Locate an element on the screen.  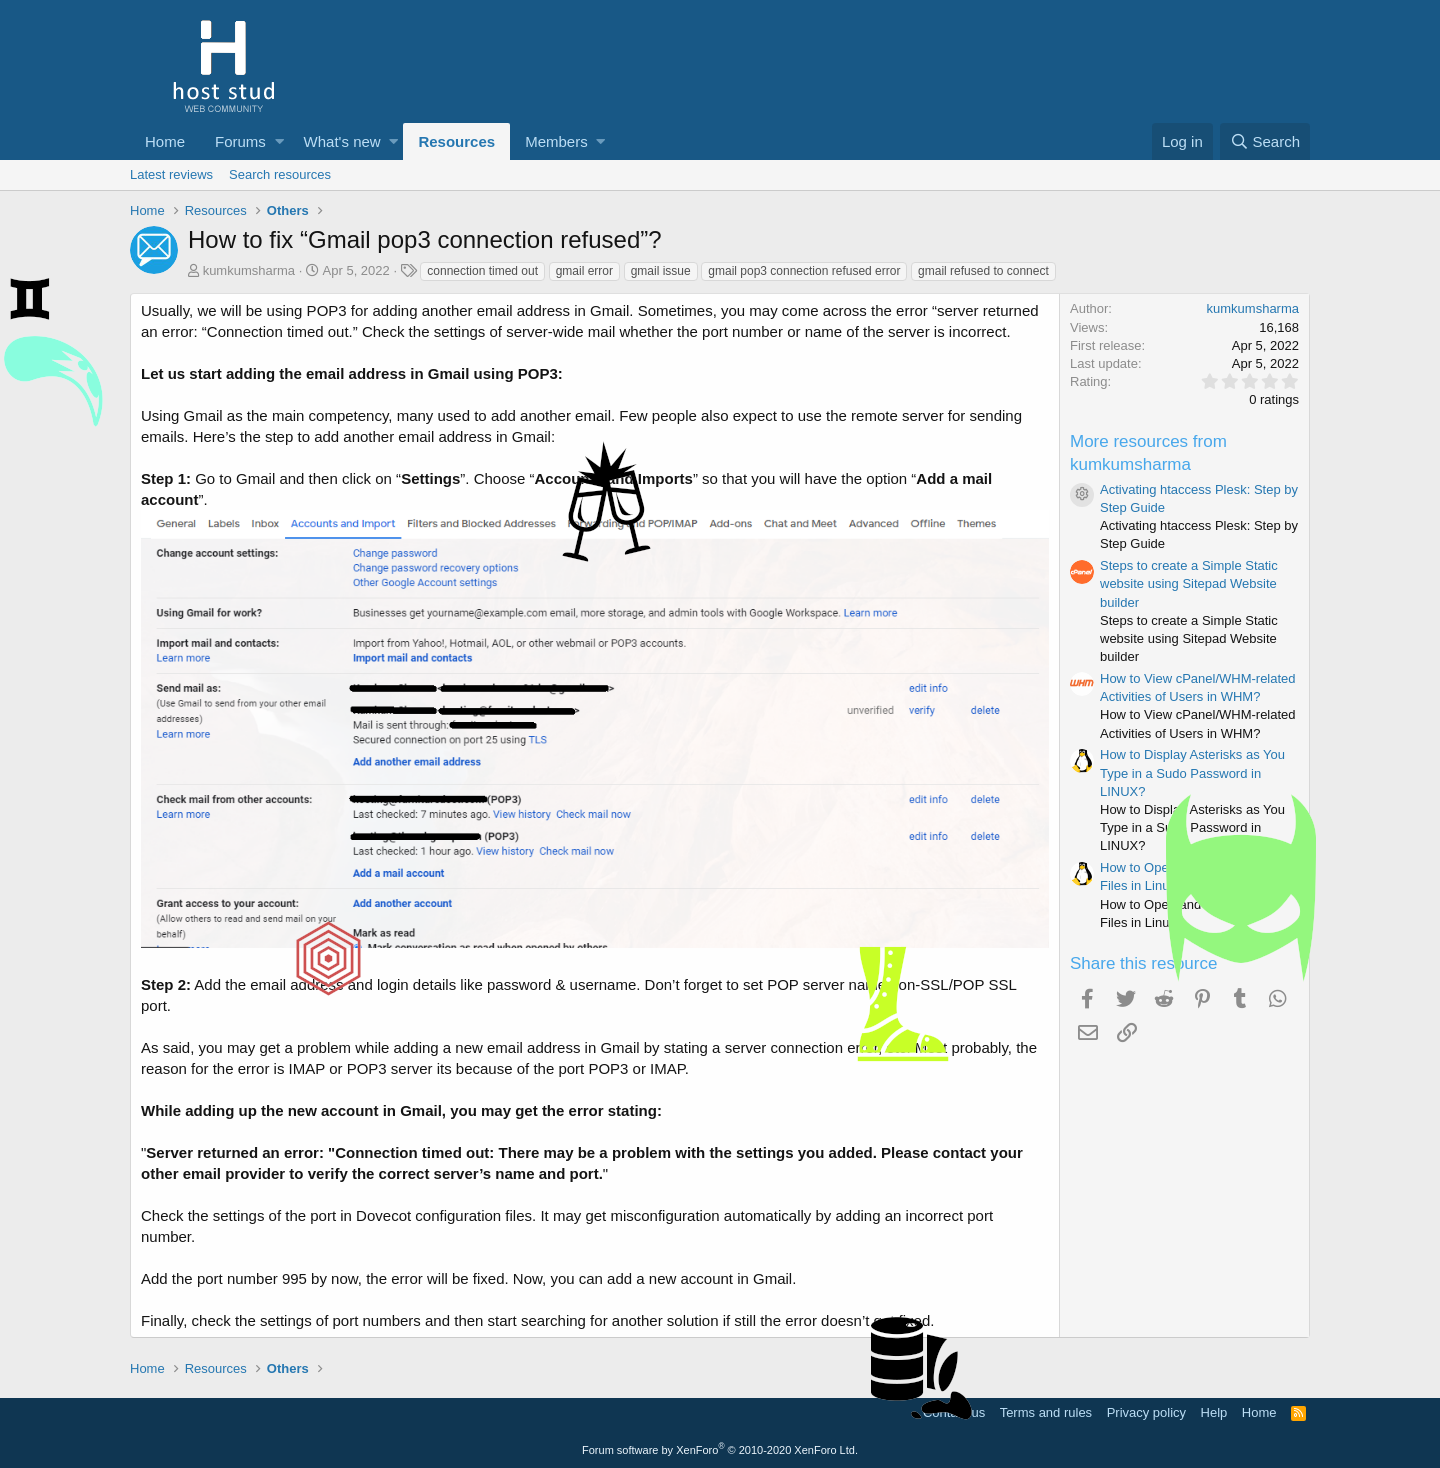
equip armor boots to your character is located at coordinates (903, 1004).